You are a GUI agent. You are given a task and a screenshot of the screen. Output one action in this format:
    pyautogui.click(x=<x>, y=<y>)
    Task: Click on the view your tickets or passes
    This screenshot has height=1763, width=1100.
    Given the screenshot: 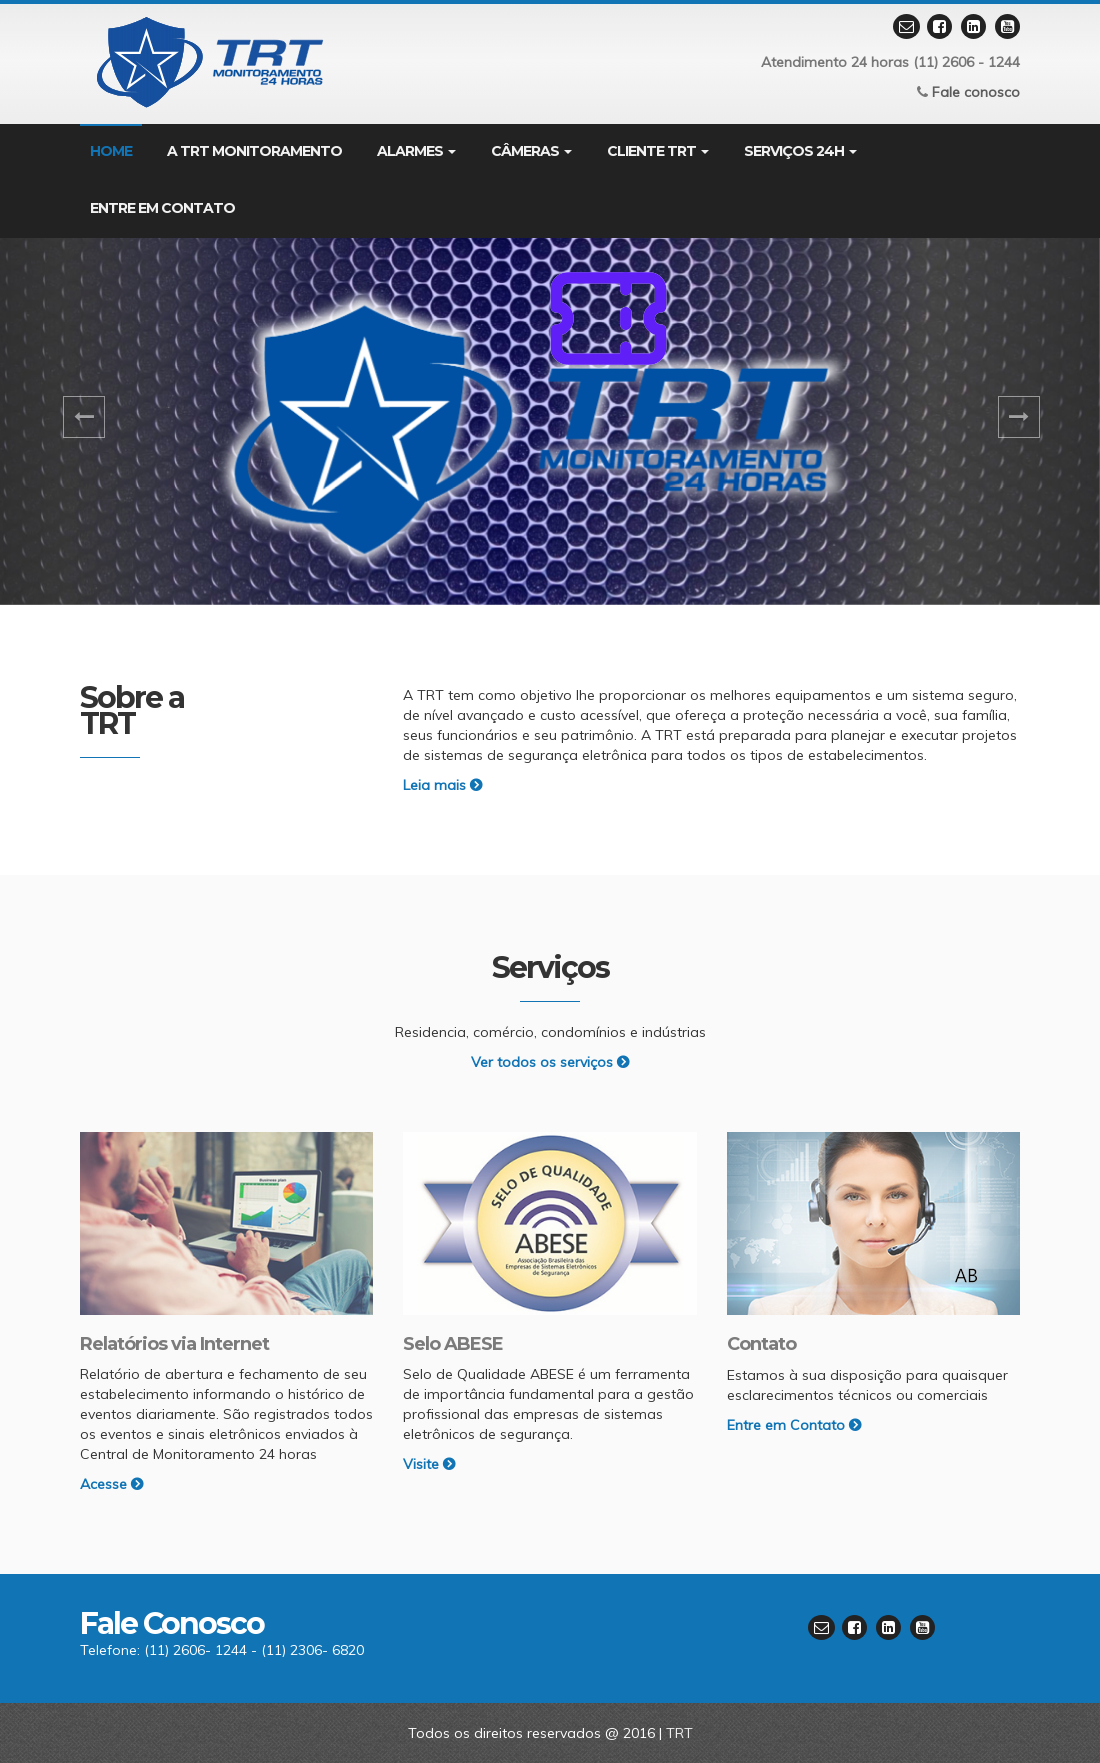 What is the action you would take?
    pyautogui.click(x=608, y=318)
    